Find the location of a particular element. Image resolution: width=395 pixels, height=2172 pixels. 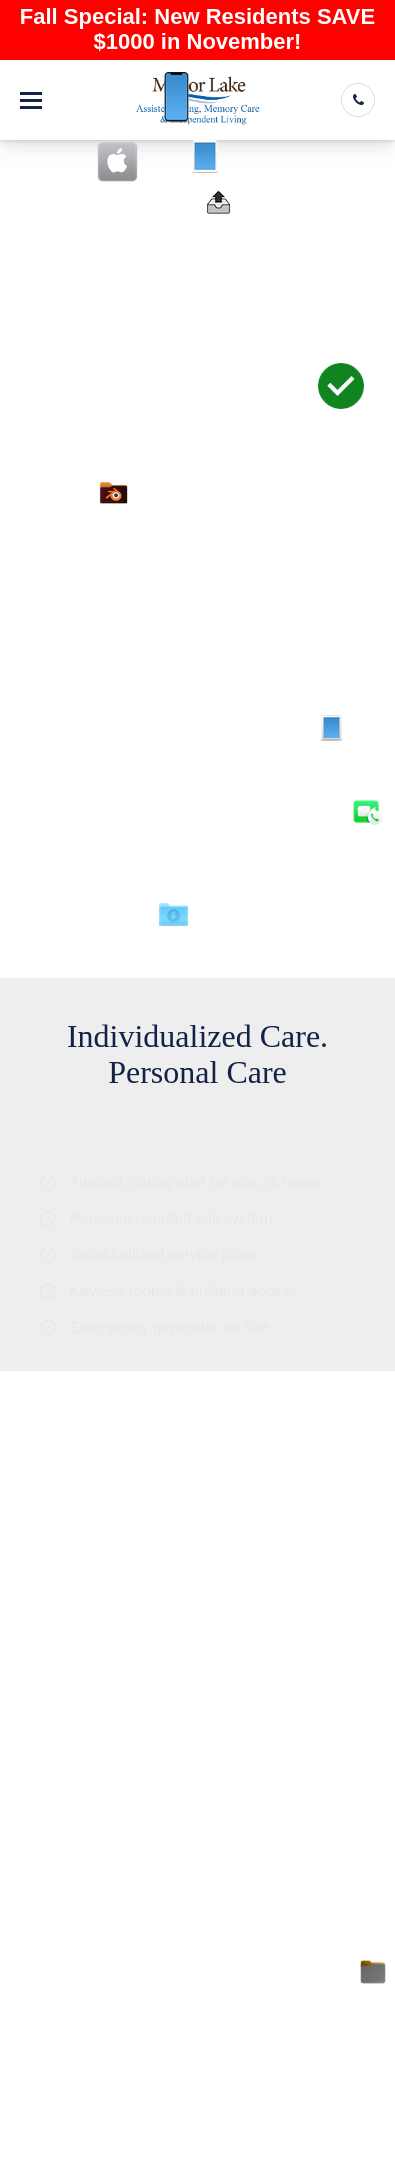

open FaceTime to start a video or audio call is located at coordinates (367, 812).